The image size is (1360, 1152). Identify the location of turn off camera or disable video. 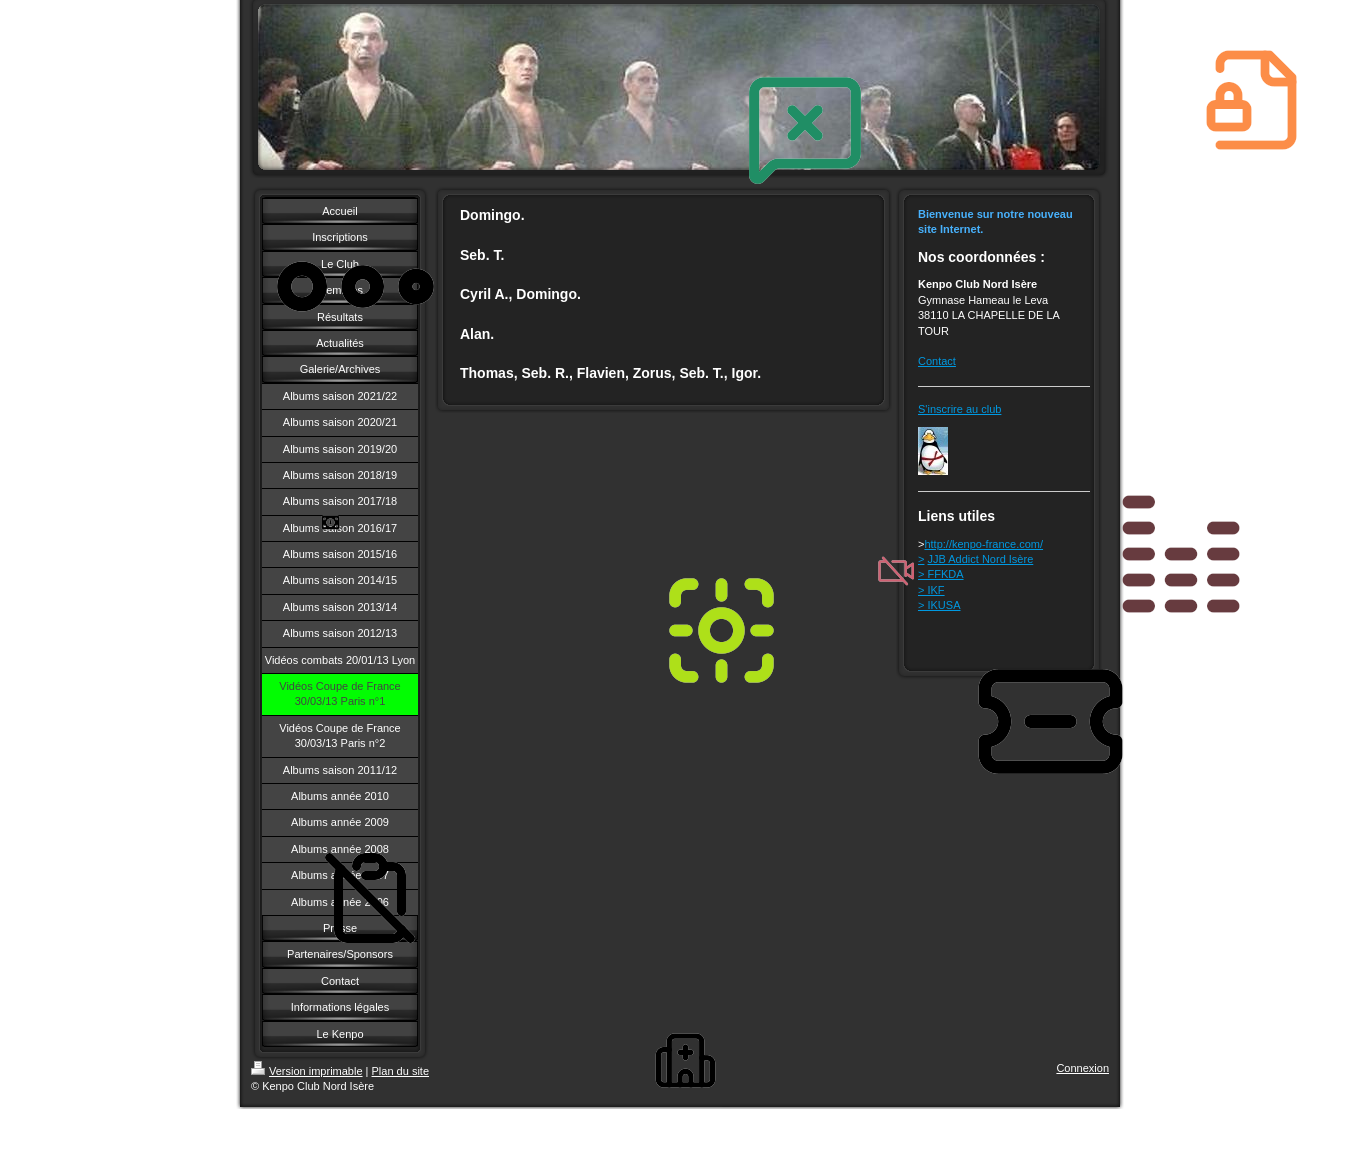
(895, 571).